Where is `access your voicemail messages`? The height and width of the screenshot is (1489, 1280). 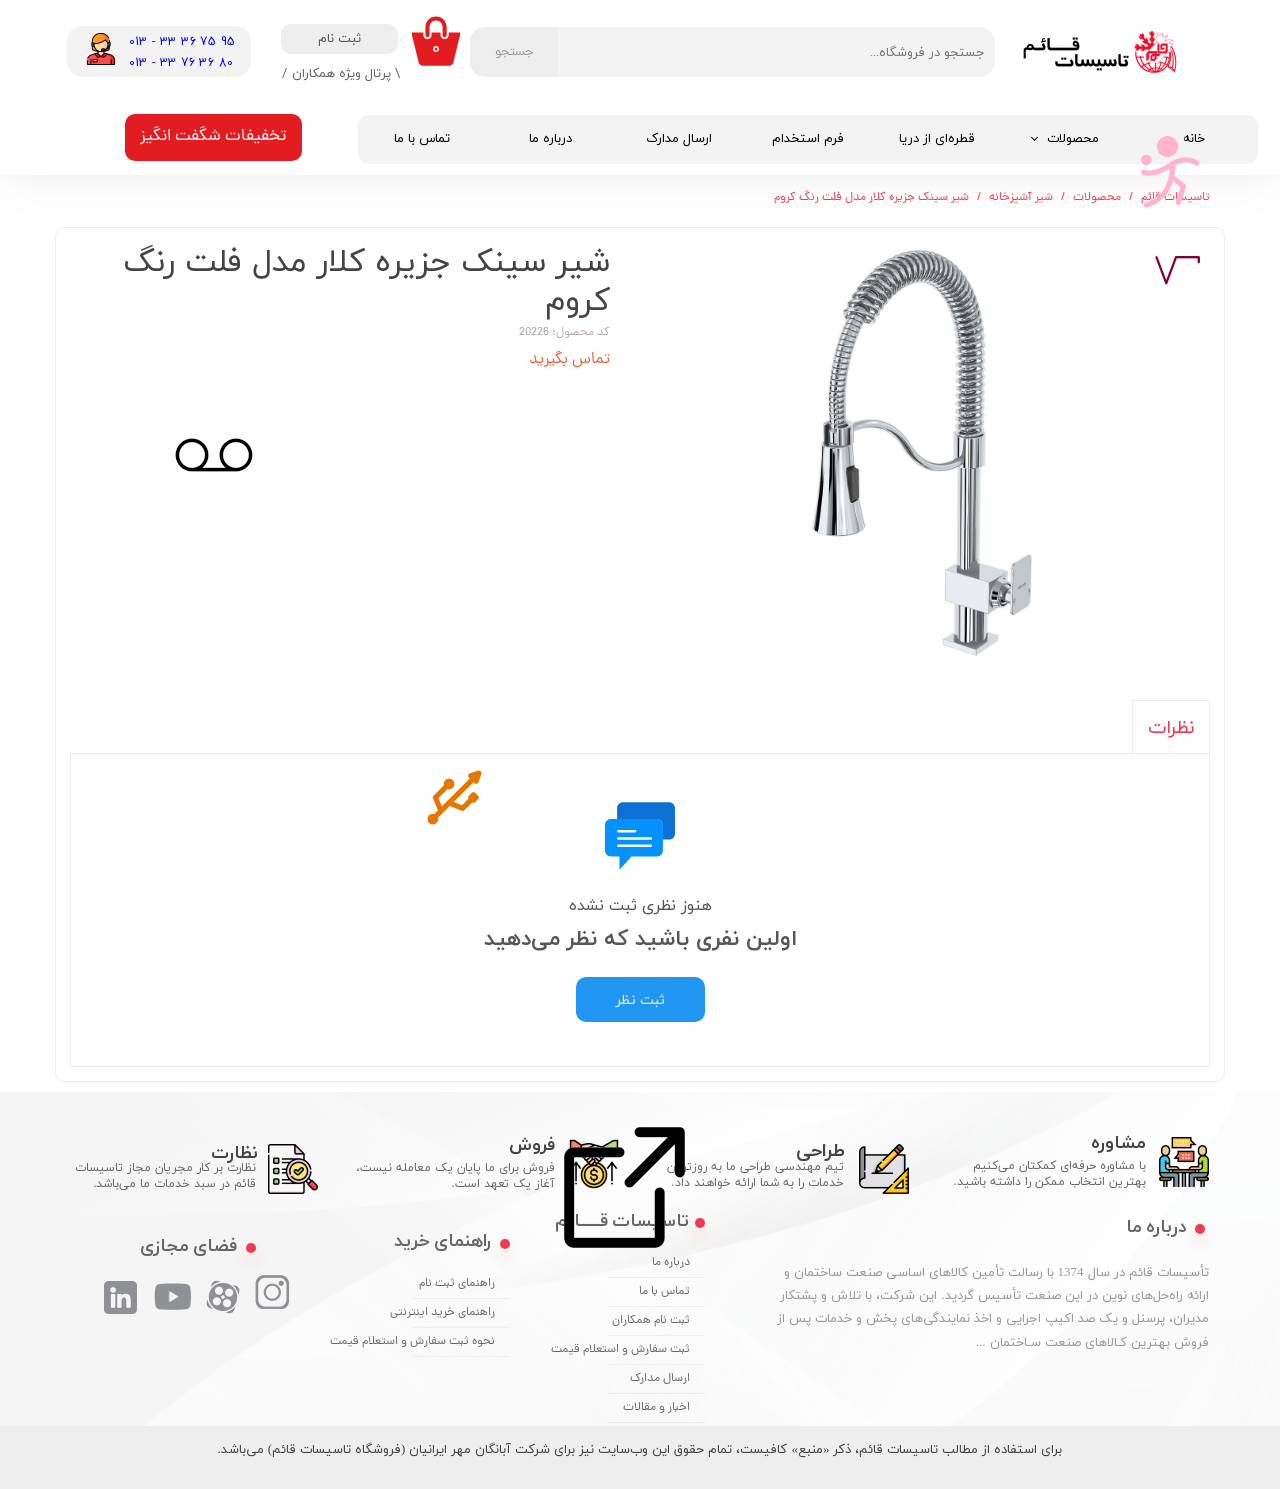 access your voicemail messages is located at coordinates (214, 455).